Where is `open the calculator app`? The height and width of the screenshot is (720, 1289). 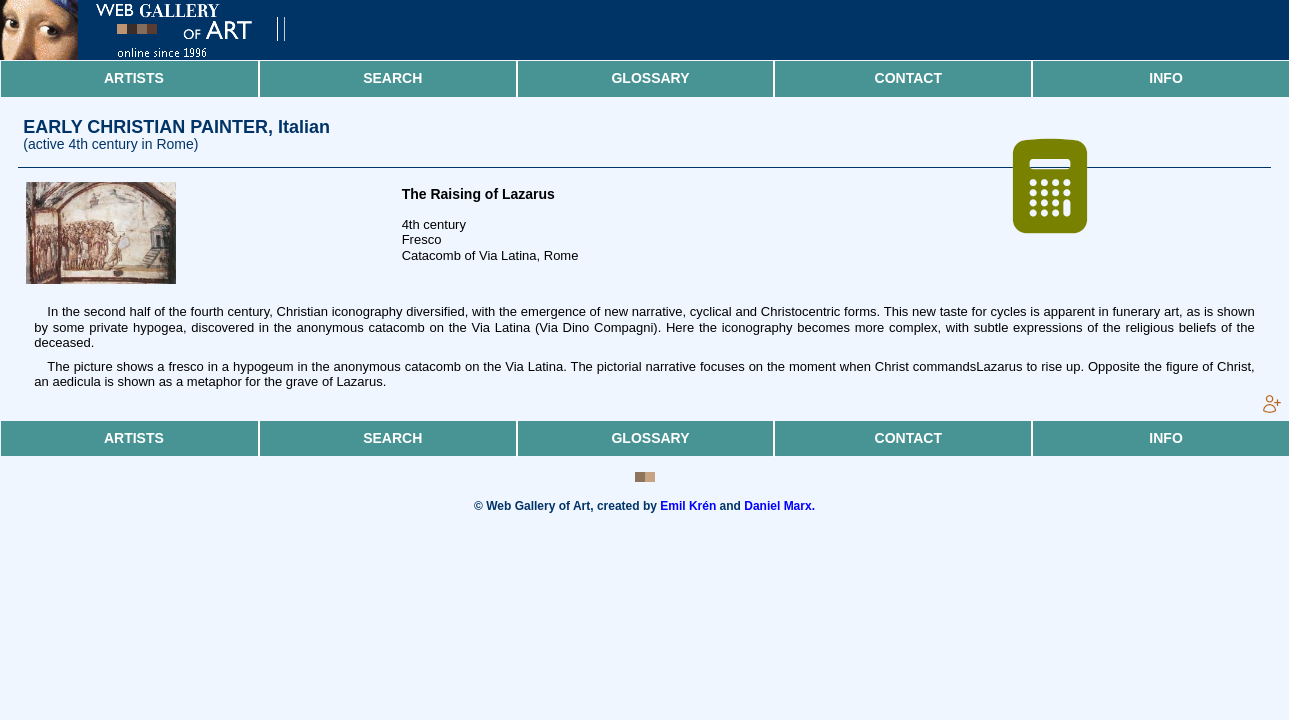
open the calculator app is located at coordinates (1050, 186).